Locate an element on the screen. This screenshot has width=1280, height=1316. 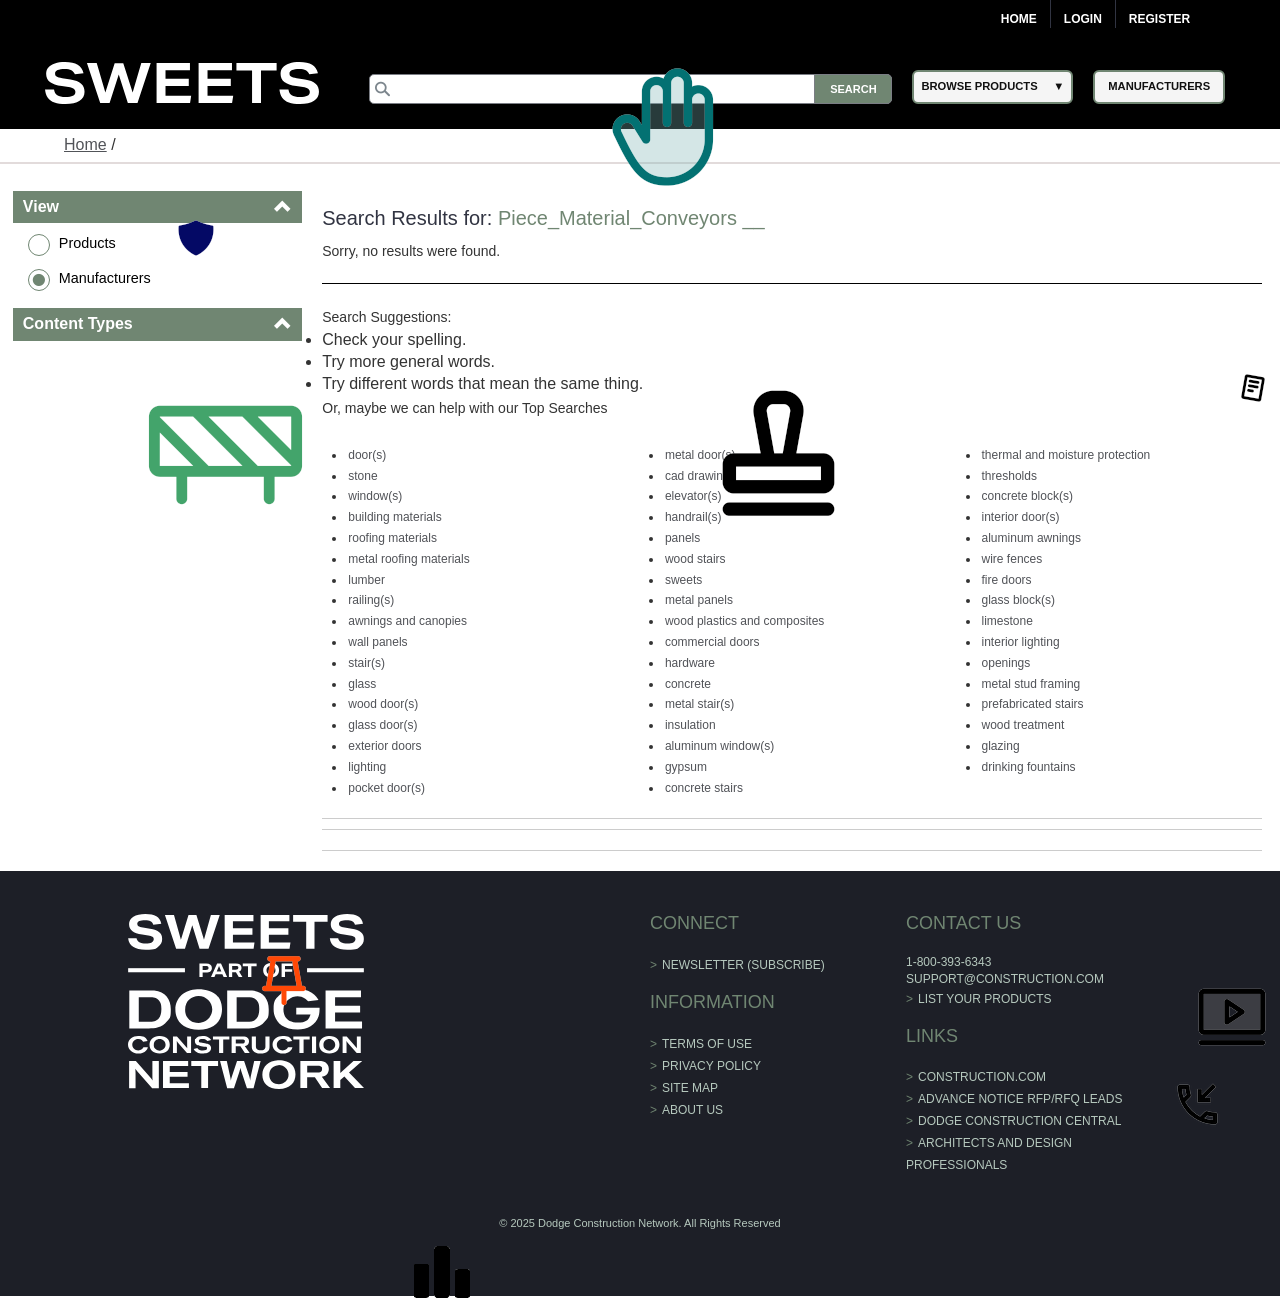
pin an item to keep it visible is located at coordinates (284, 978).